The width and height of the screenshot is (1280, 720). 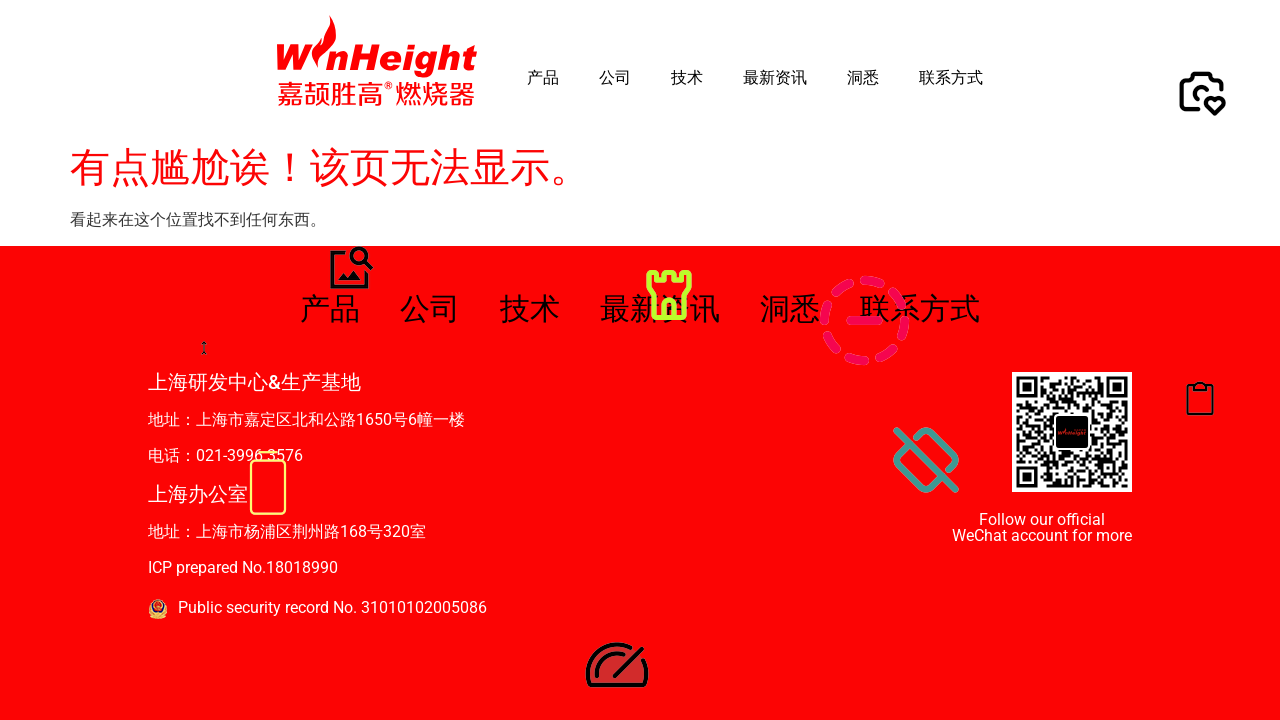 What do you see at coordinates (351, 267) in the screenshot?
I see `search by image or photo` at bounding box center [351, 267].